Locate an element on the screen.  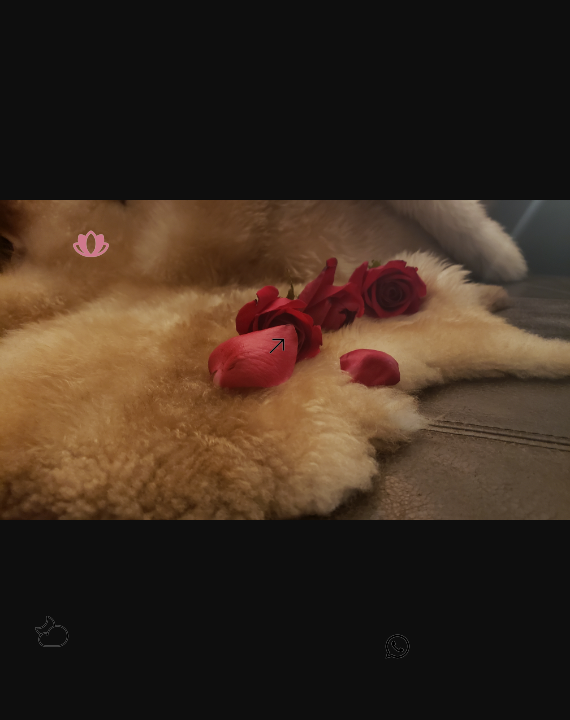
open link in new tab or window is located at coordinates (277, 346).